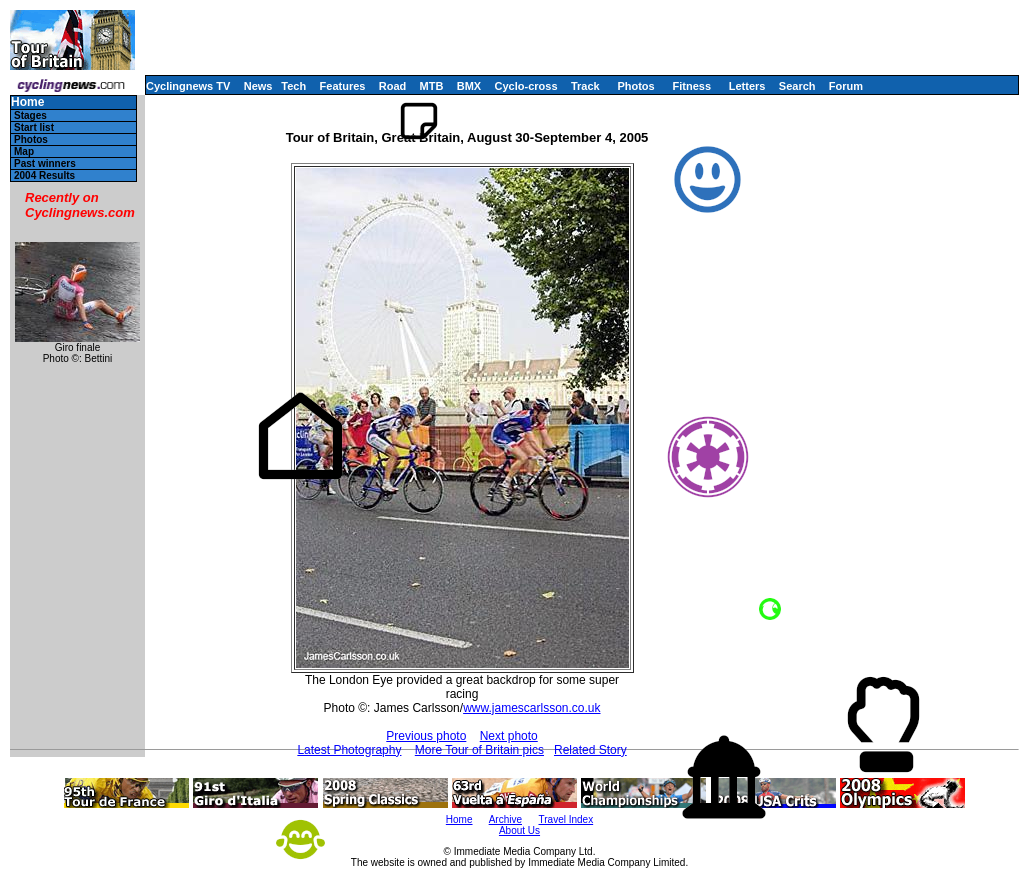  I want to click on add a laughing emoji reaction, so click(300, 839).